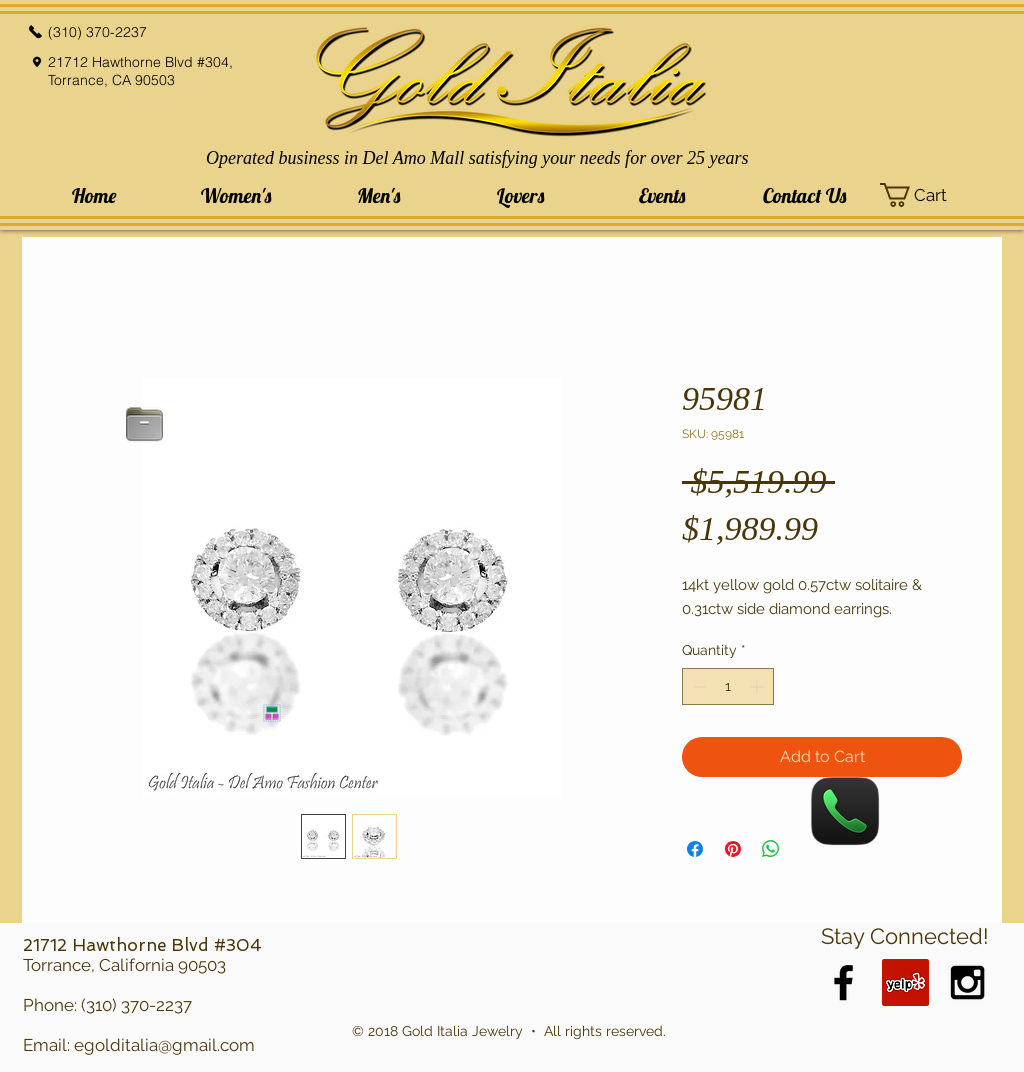  What do you see at coordinates (272, 713) in the screenshot?
I see `select all items in the current view` at bounding box center [272, 713].